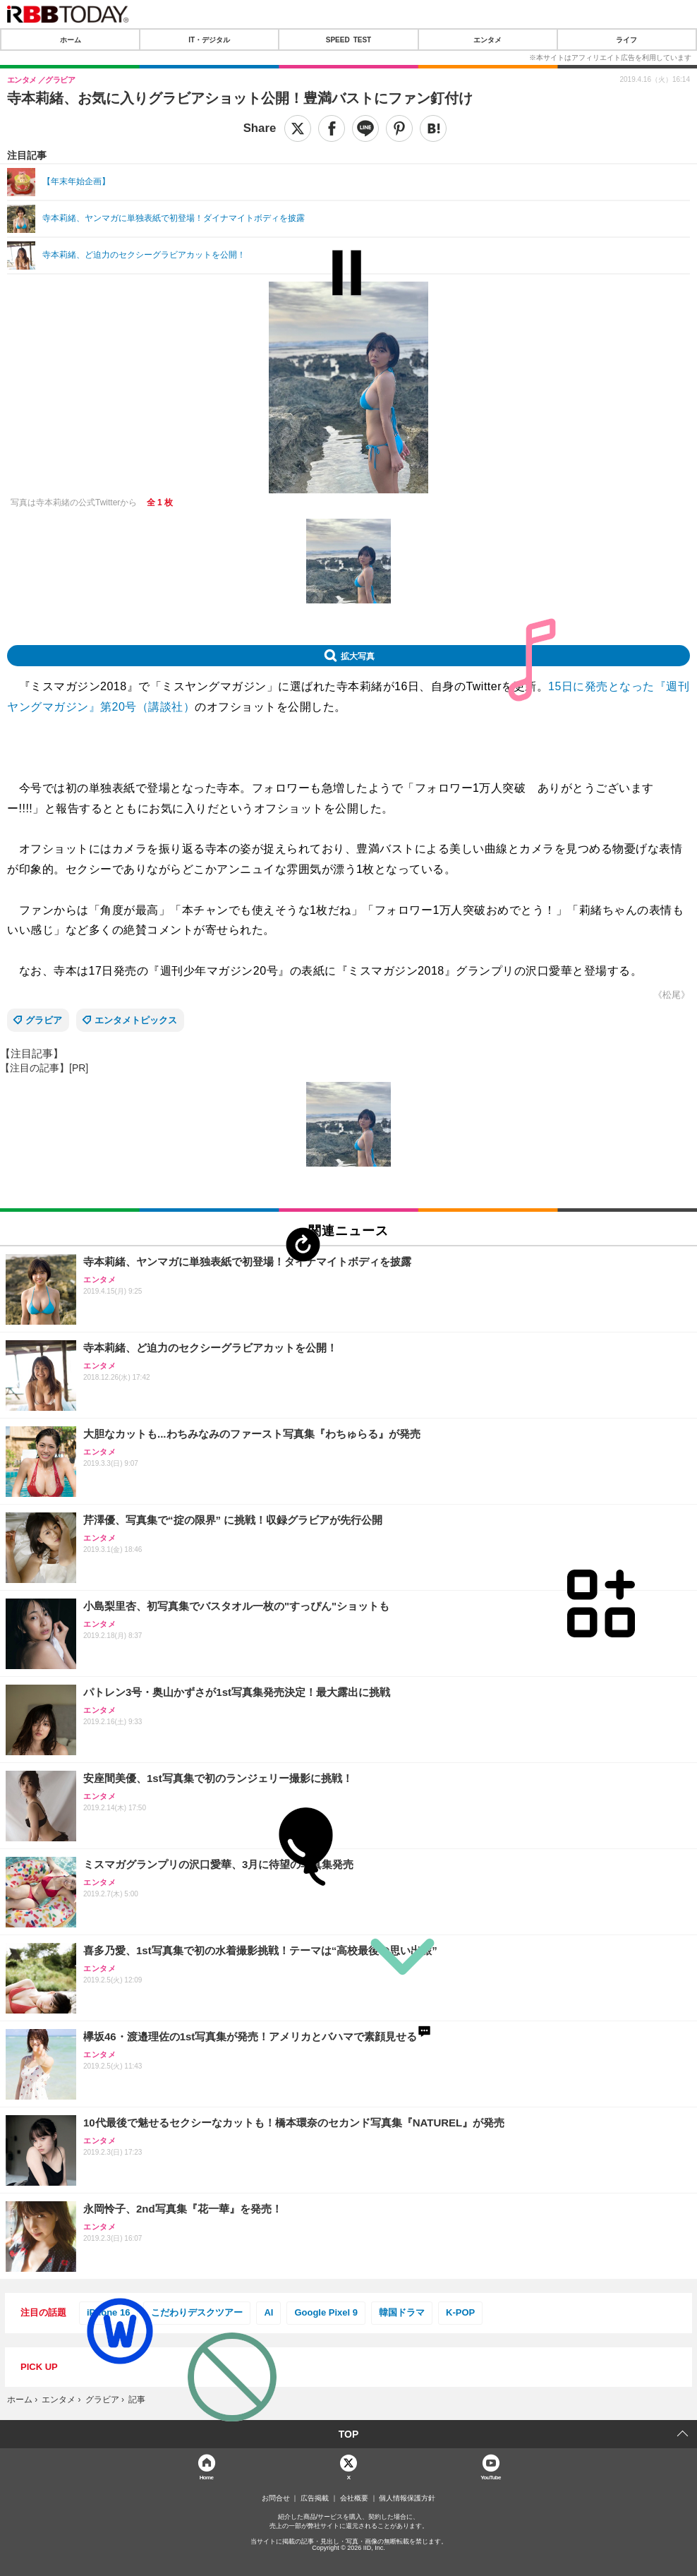  Describe the element at coordinates (532, 660) in the screenshot. I see `play or access music` at that location.